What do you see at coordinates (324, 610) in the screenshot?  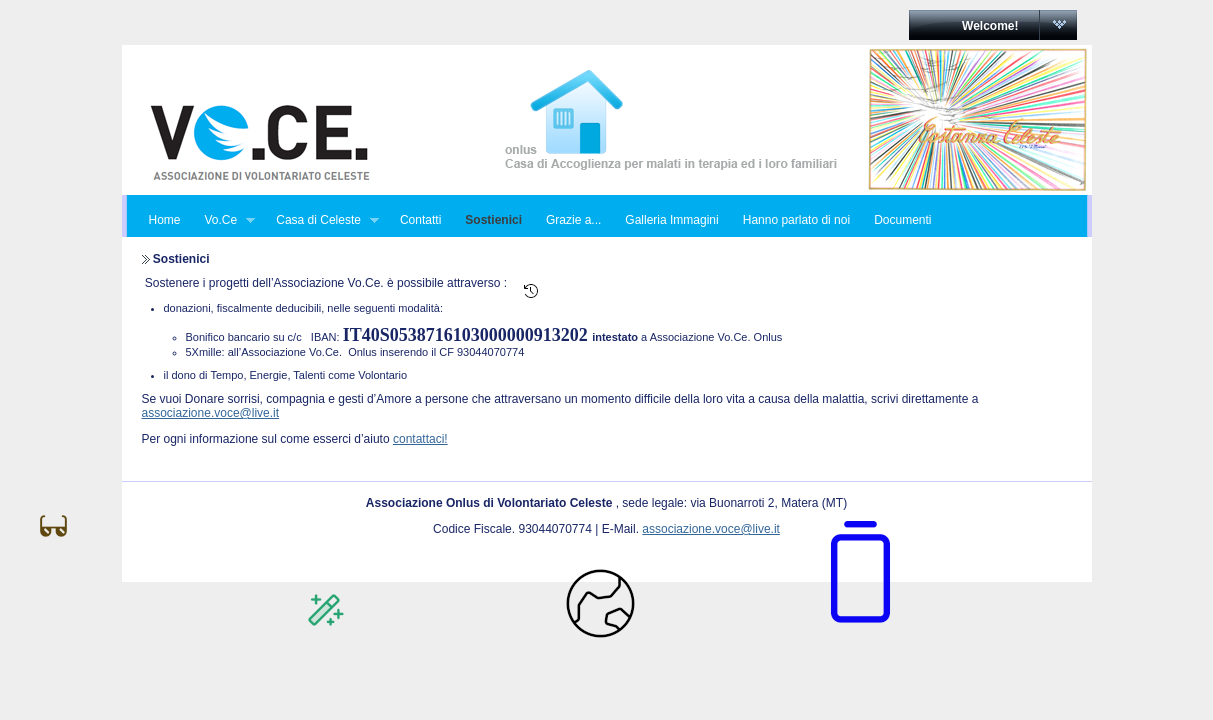 I see `apply auto-enhance or smart adjustments` at bounding box center [324, 610].